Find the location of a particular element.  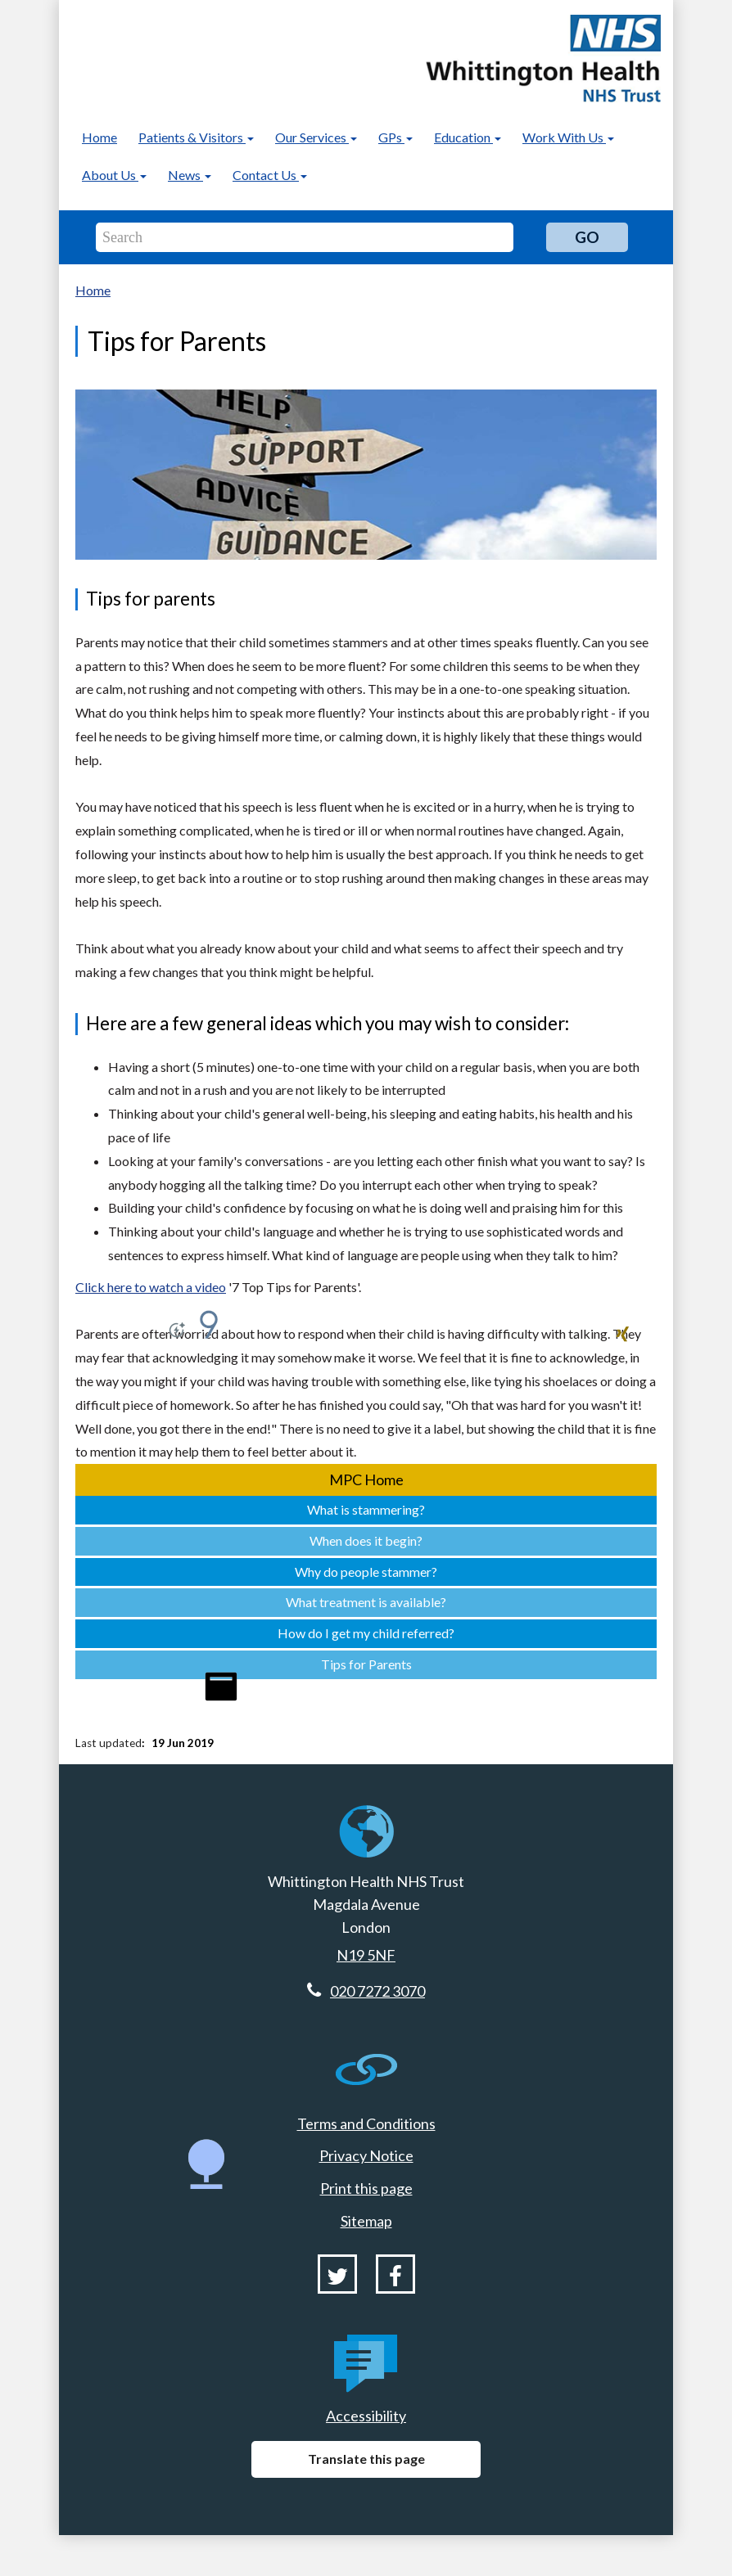

open Xing profile or app is located at coordinates (621, 1333).